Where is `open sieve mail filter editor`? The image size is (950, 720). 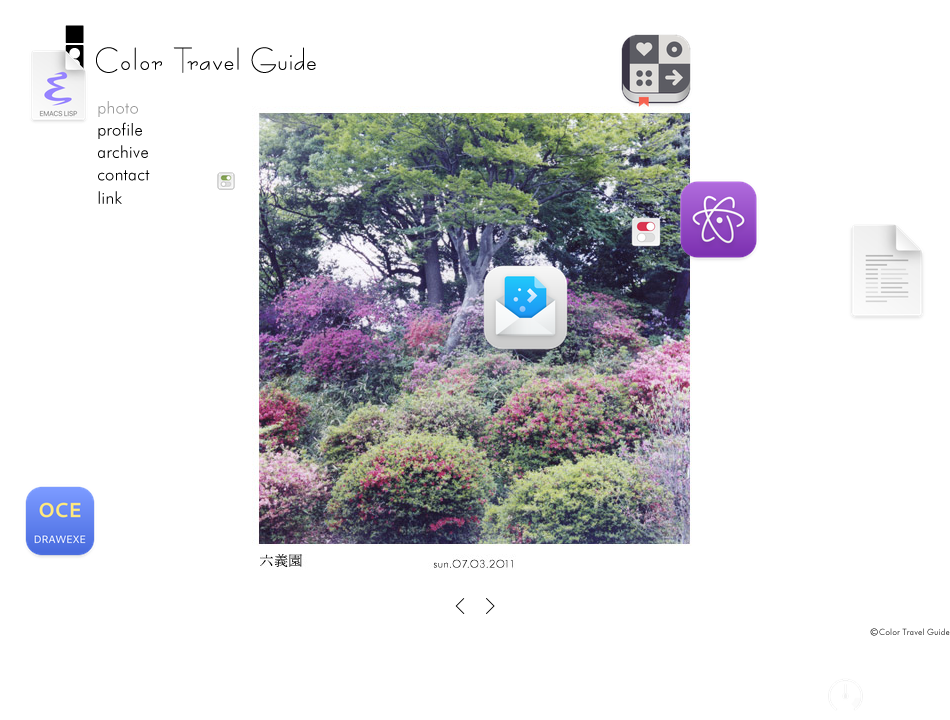 open sieve mail filter editor is located at coordinates (525, 307).